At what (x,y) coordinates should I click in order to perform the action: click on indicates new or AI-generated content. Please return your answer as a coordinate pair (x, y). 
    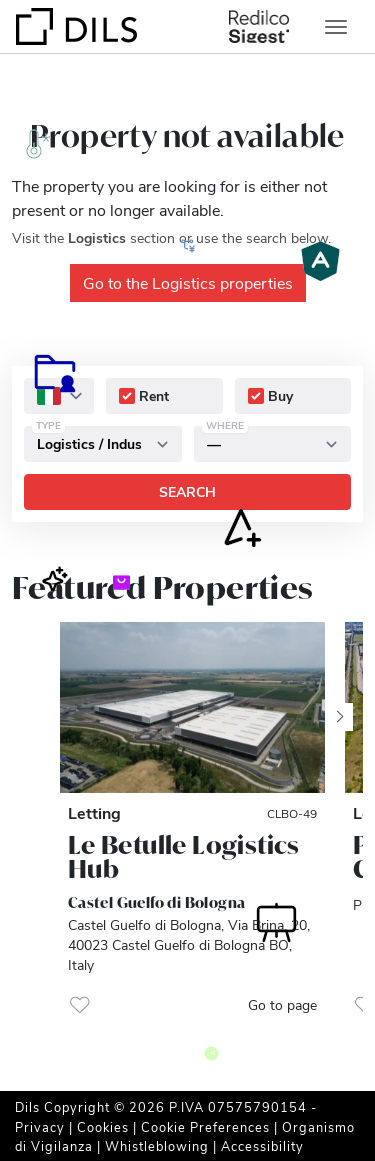
    Looking at the image, I should click on (54, 579).